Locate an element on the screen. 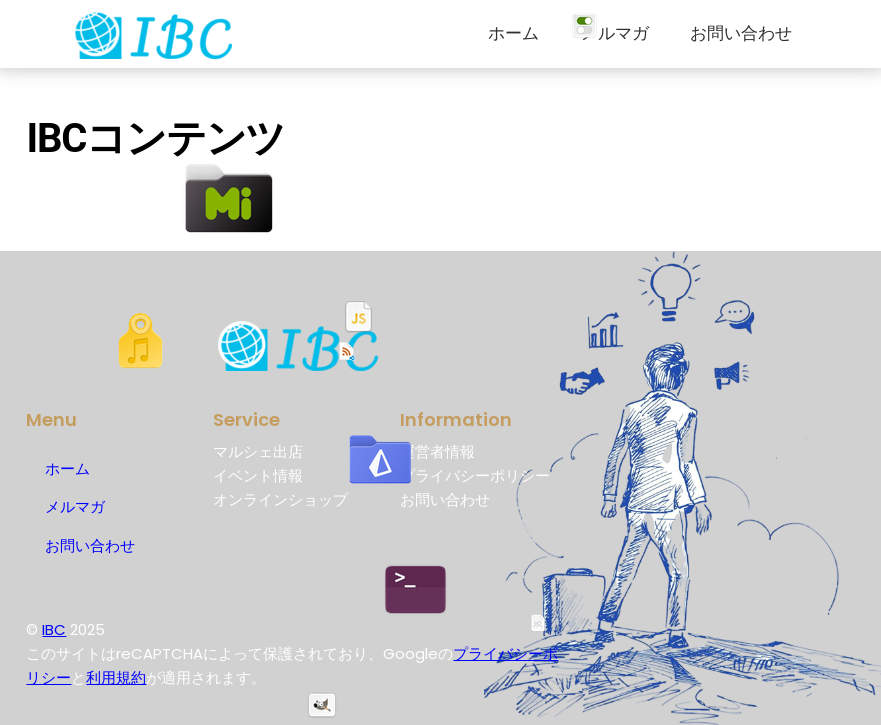 The width and height of the screenshot is (881, 725). credits or attribution file is located at coordinates (538, 623).